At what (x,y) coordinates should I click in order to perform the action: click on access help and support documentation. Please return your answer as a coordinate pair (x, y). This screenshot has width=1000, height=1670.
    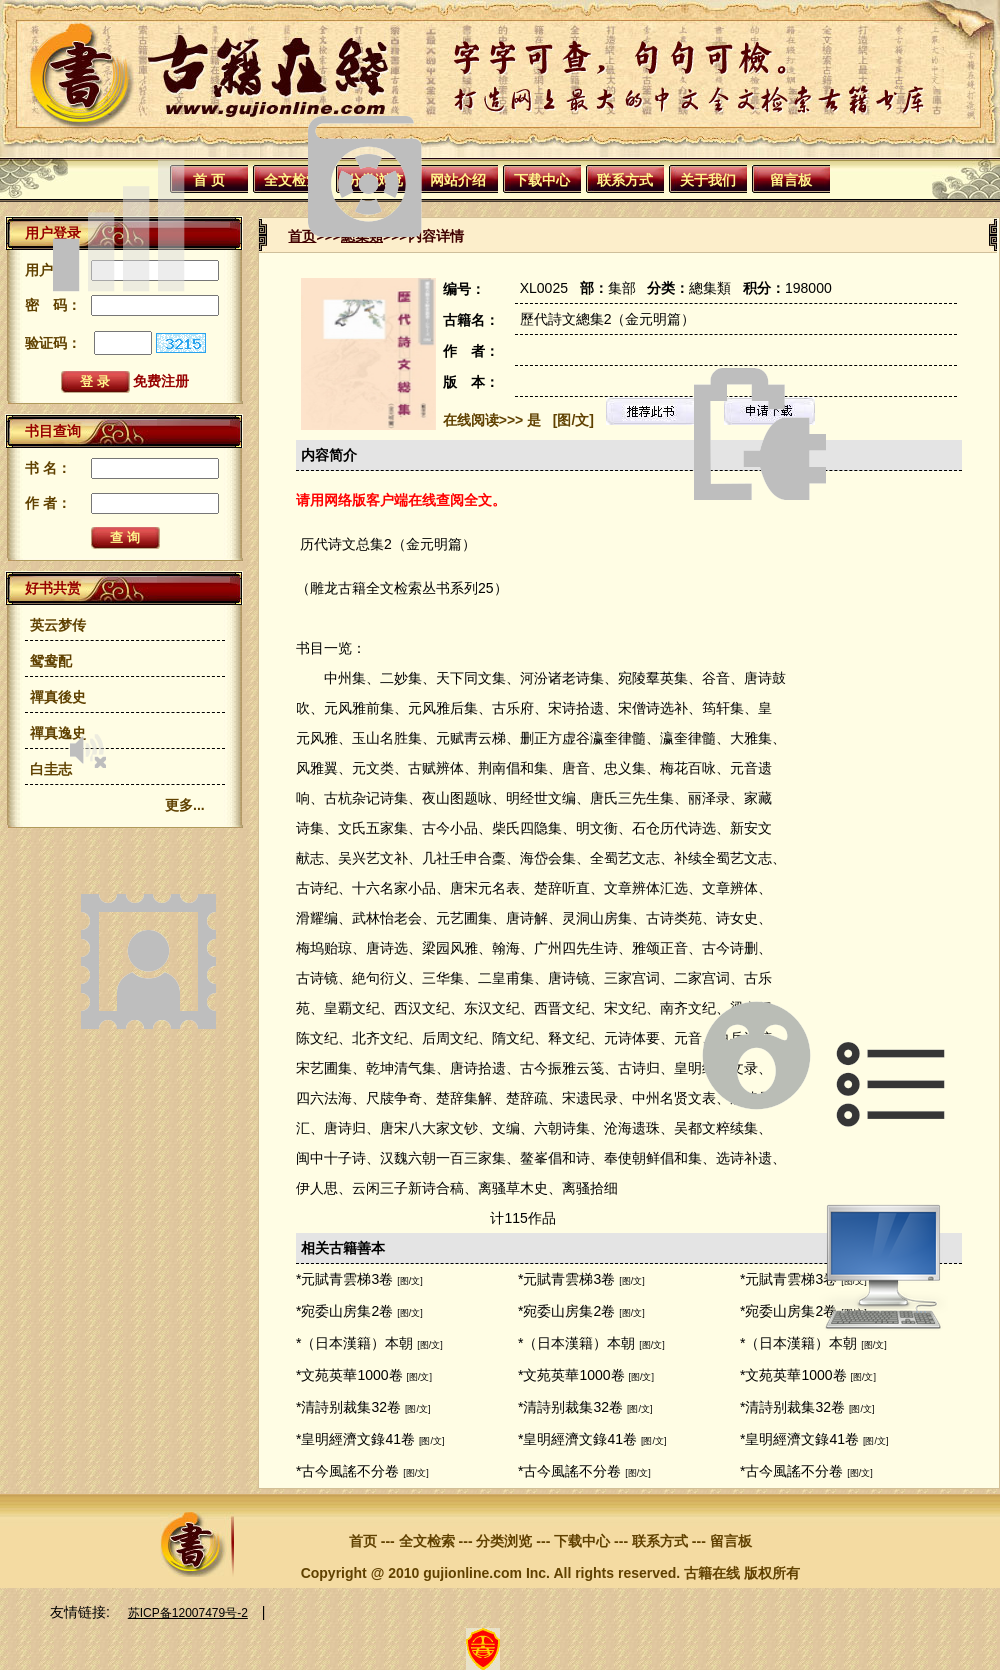
    Looking at the image, I should click on (368, 176).